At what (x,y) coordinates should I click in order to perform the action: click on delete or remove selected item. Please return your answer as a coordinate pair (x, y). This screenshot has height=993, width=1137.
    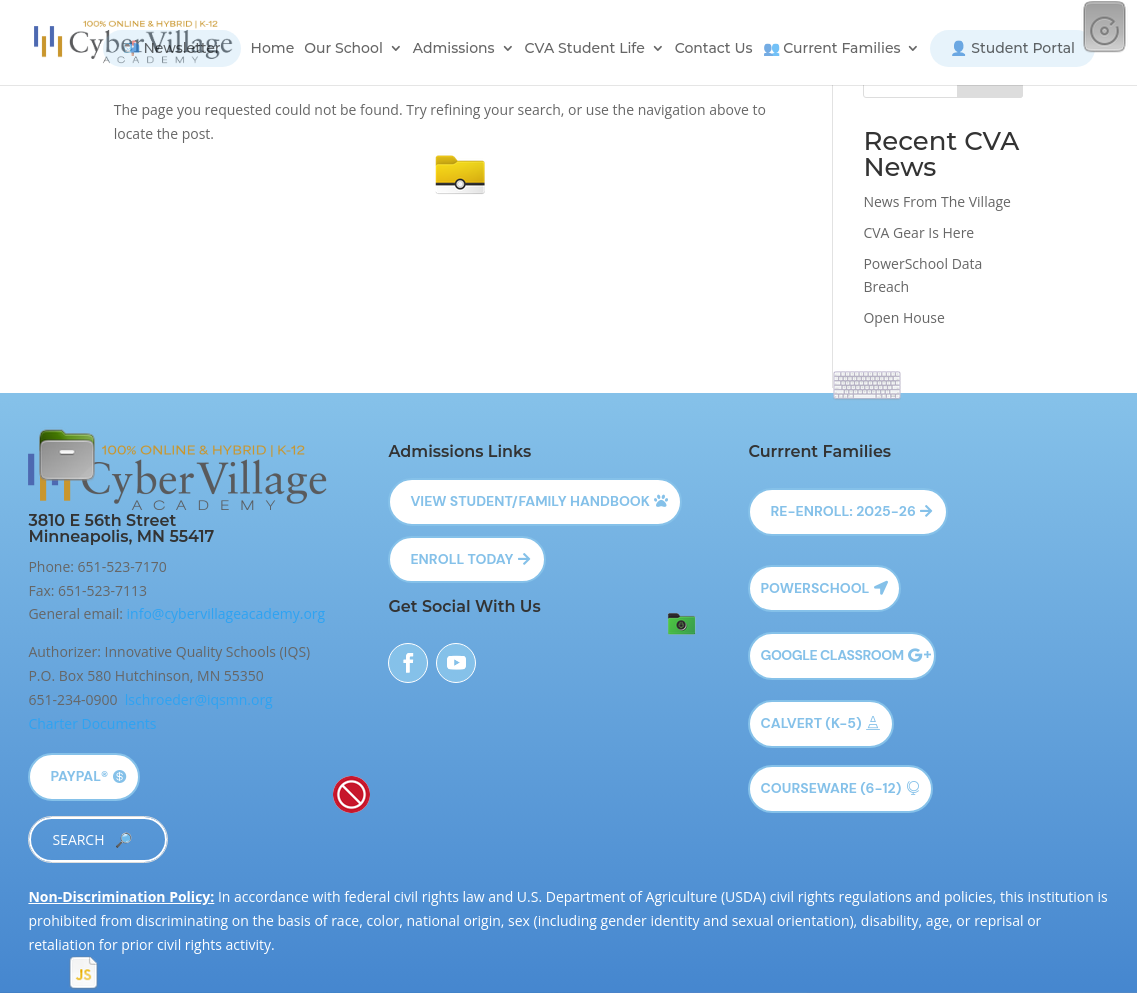
    Looking at the image, I should click on (351, 794).